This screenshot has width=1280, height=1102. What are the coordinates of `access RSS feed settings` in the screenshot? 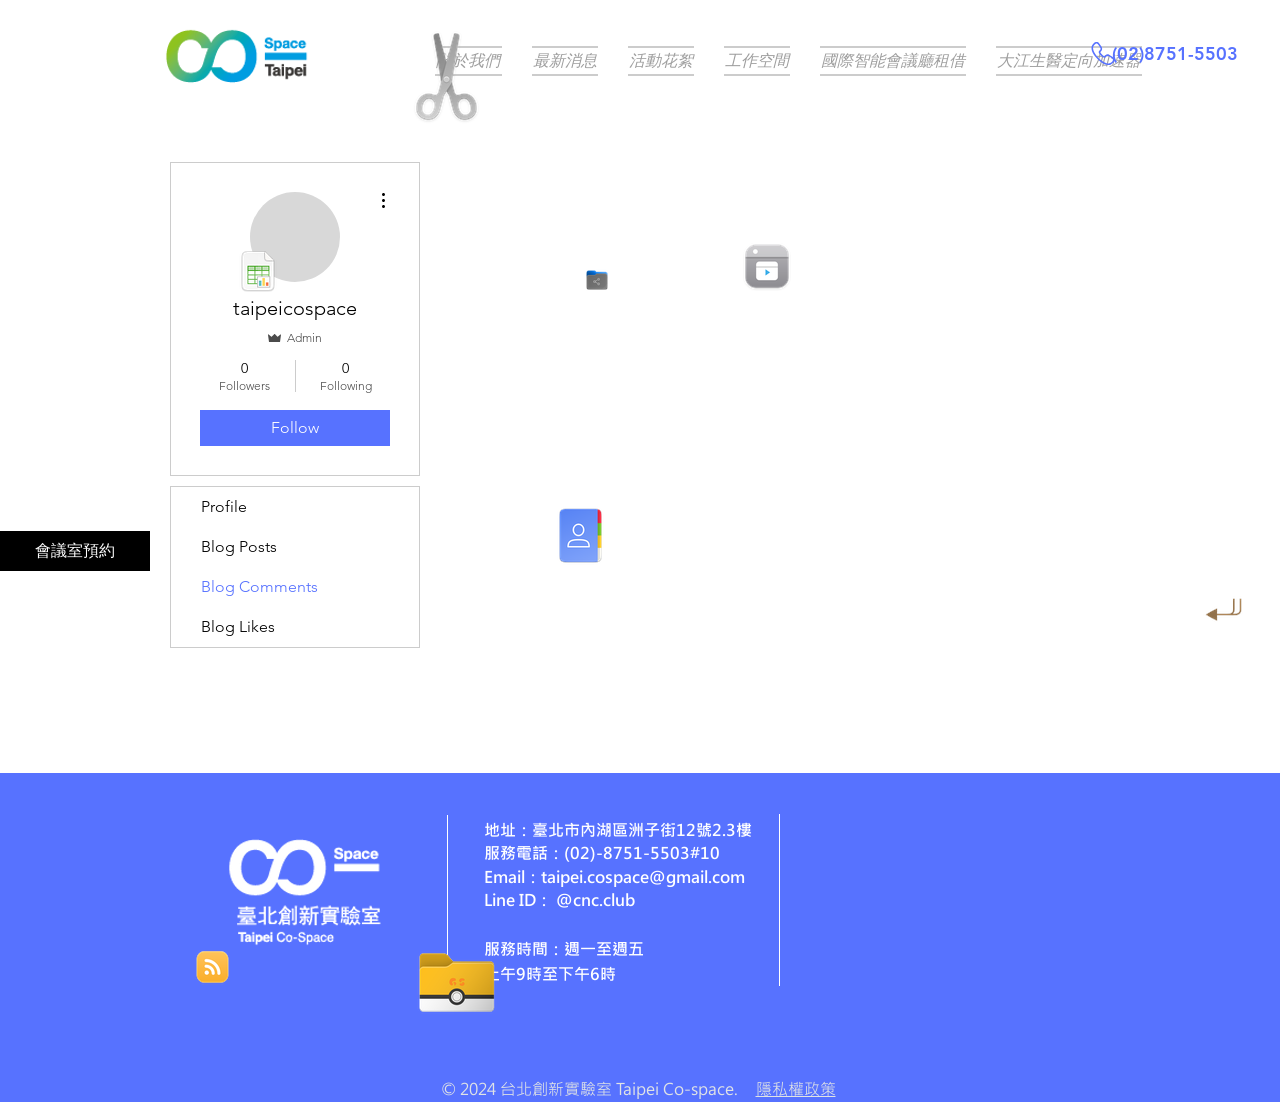 It's located at (212, 967).